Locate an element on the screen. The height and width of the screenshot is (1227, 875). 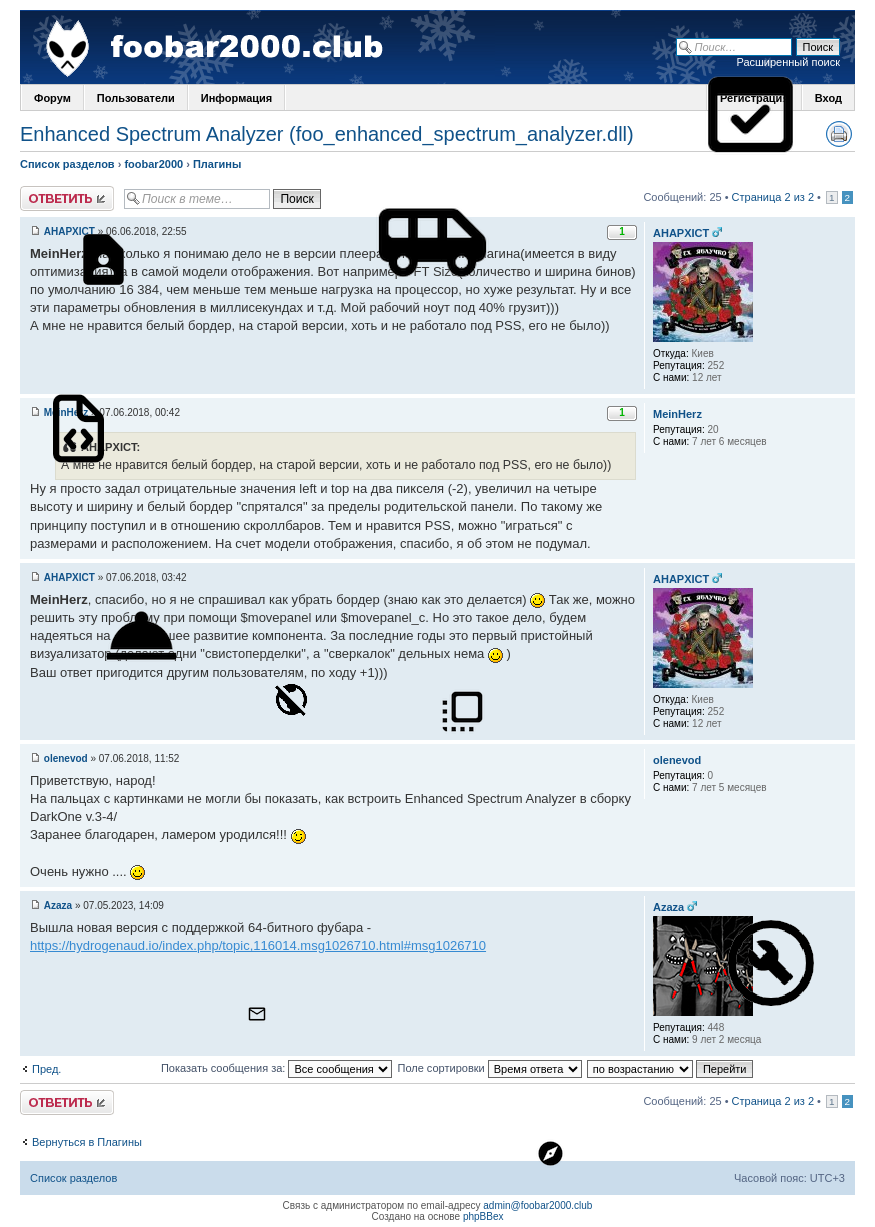
view source code file is located at coordinates (78, 428).